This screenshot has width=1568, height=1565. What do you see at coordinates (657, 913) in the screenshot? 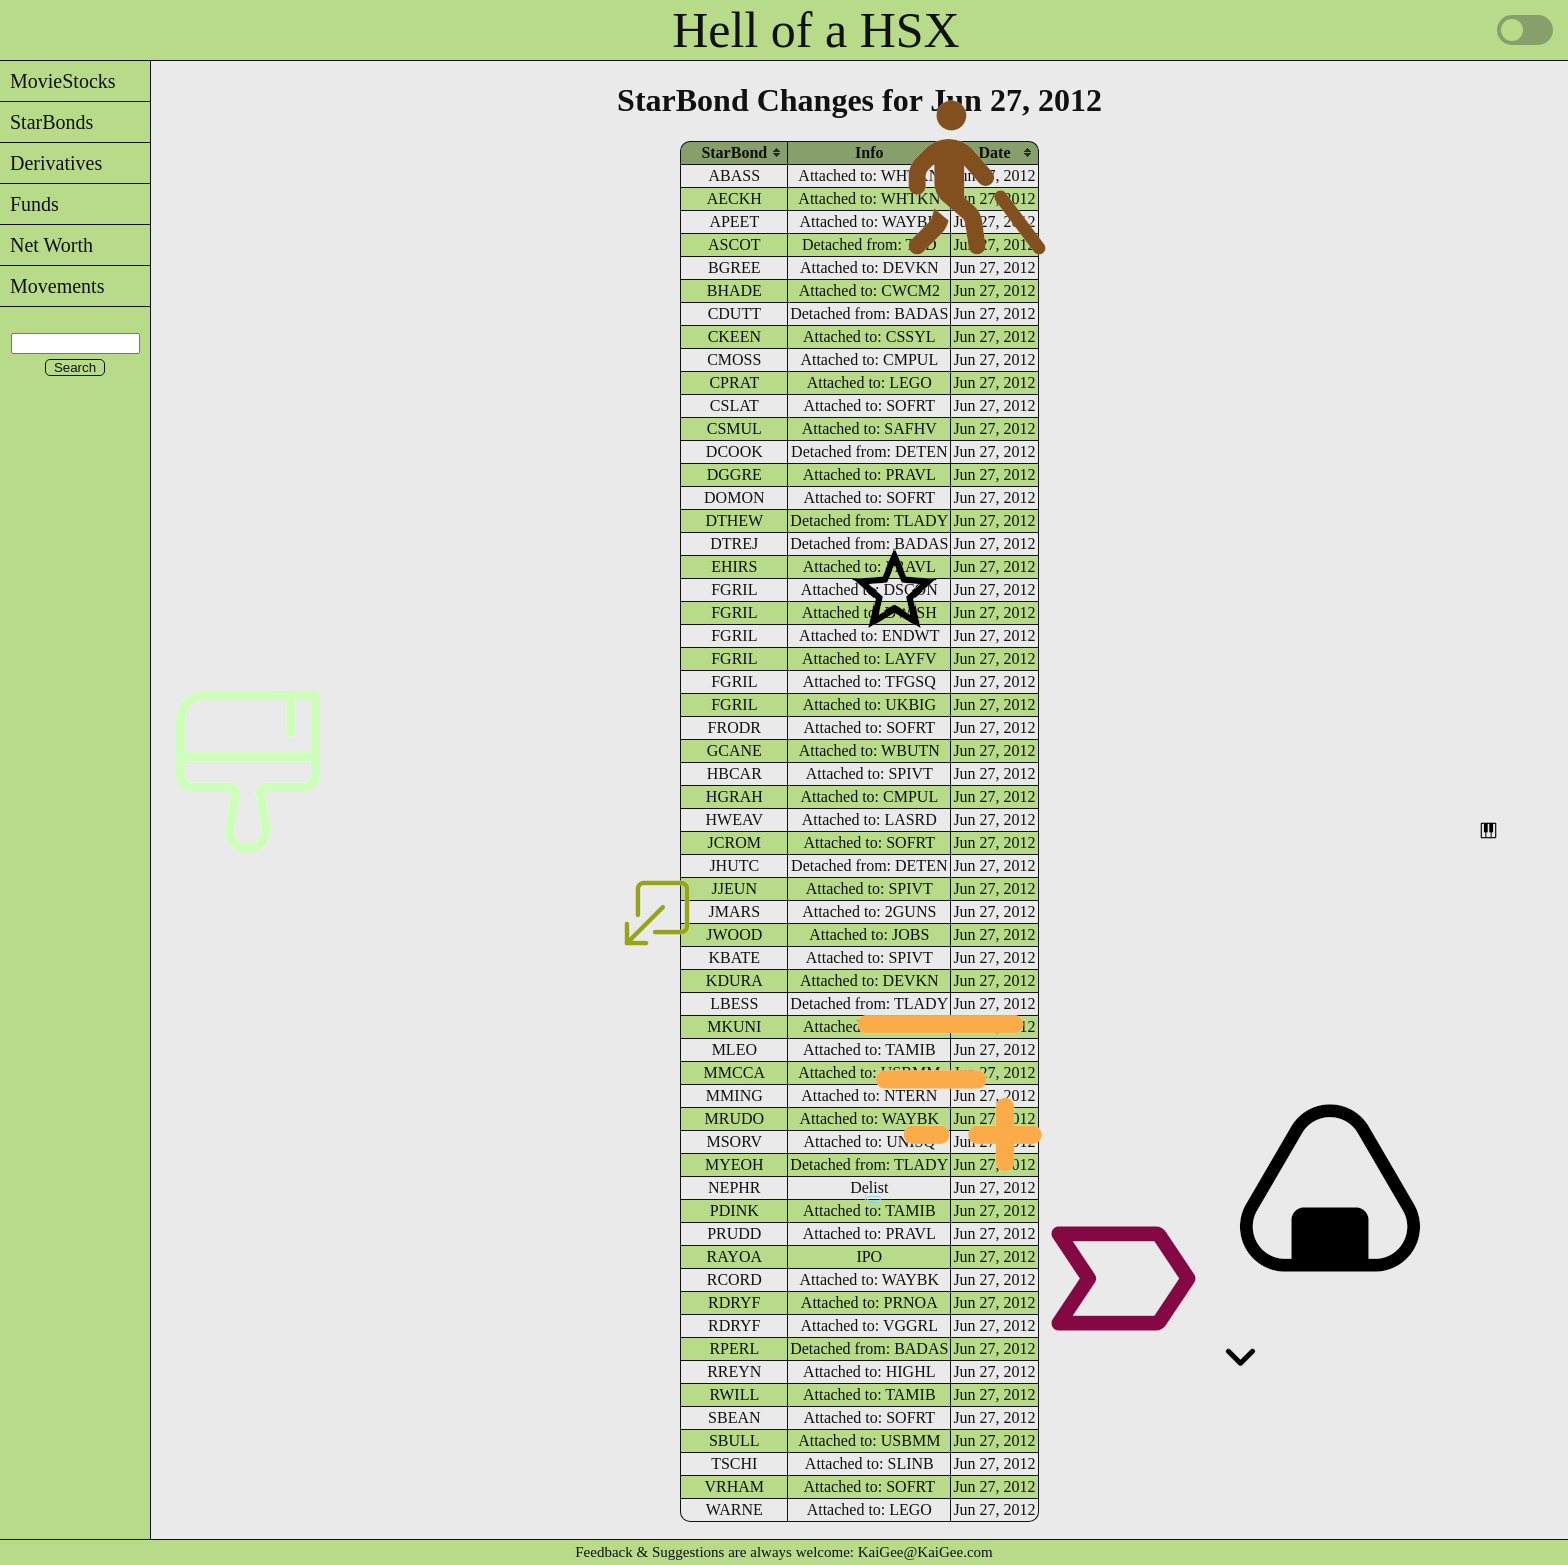
I see `collapse or minimize content` at bounding box center [657, 913].